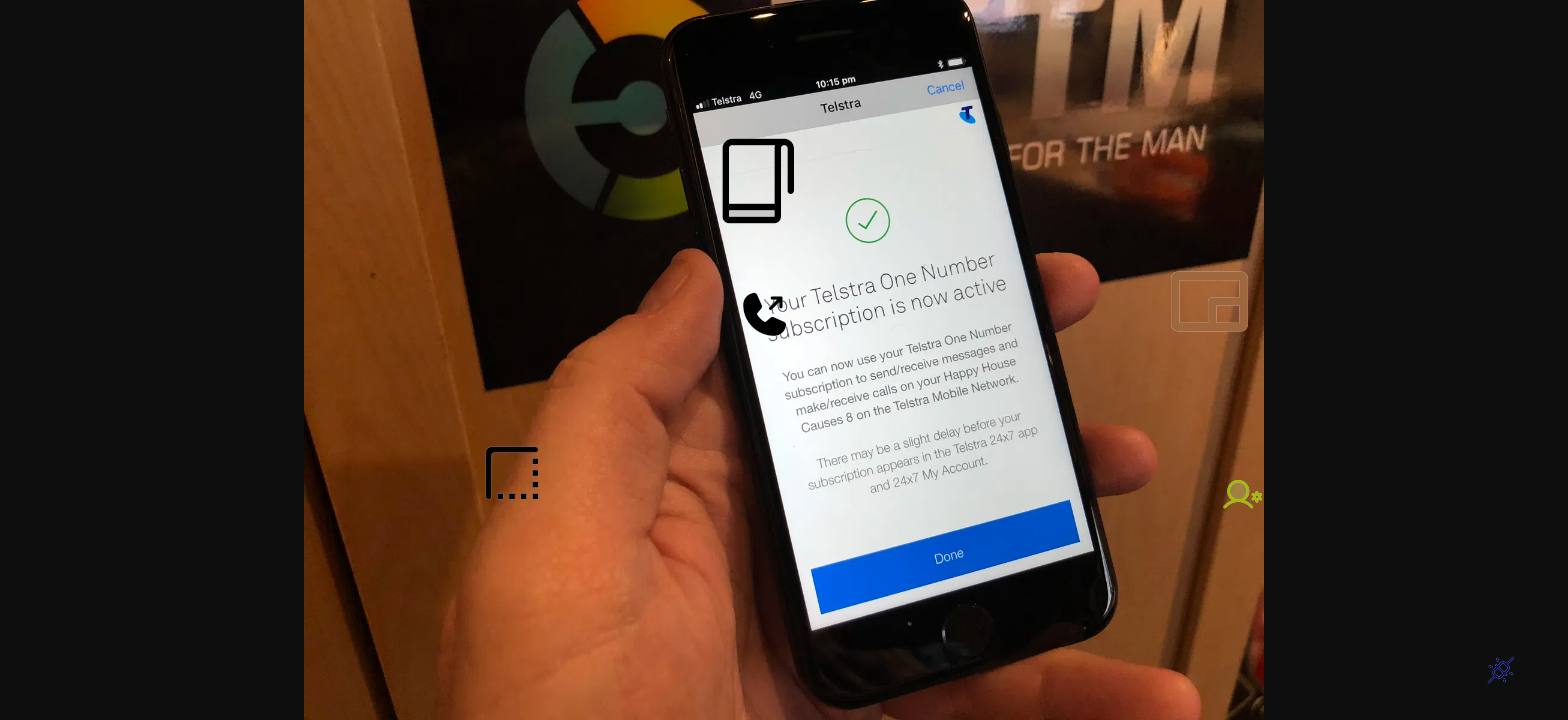 The width and height of the screenshot is (1568, 720). I want to click on indicates towel or linen amenities available, so click(755, 181).